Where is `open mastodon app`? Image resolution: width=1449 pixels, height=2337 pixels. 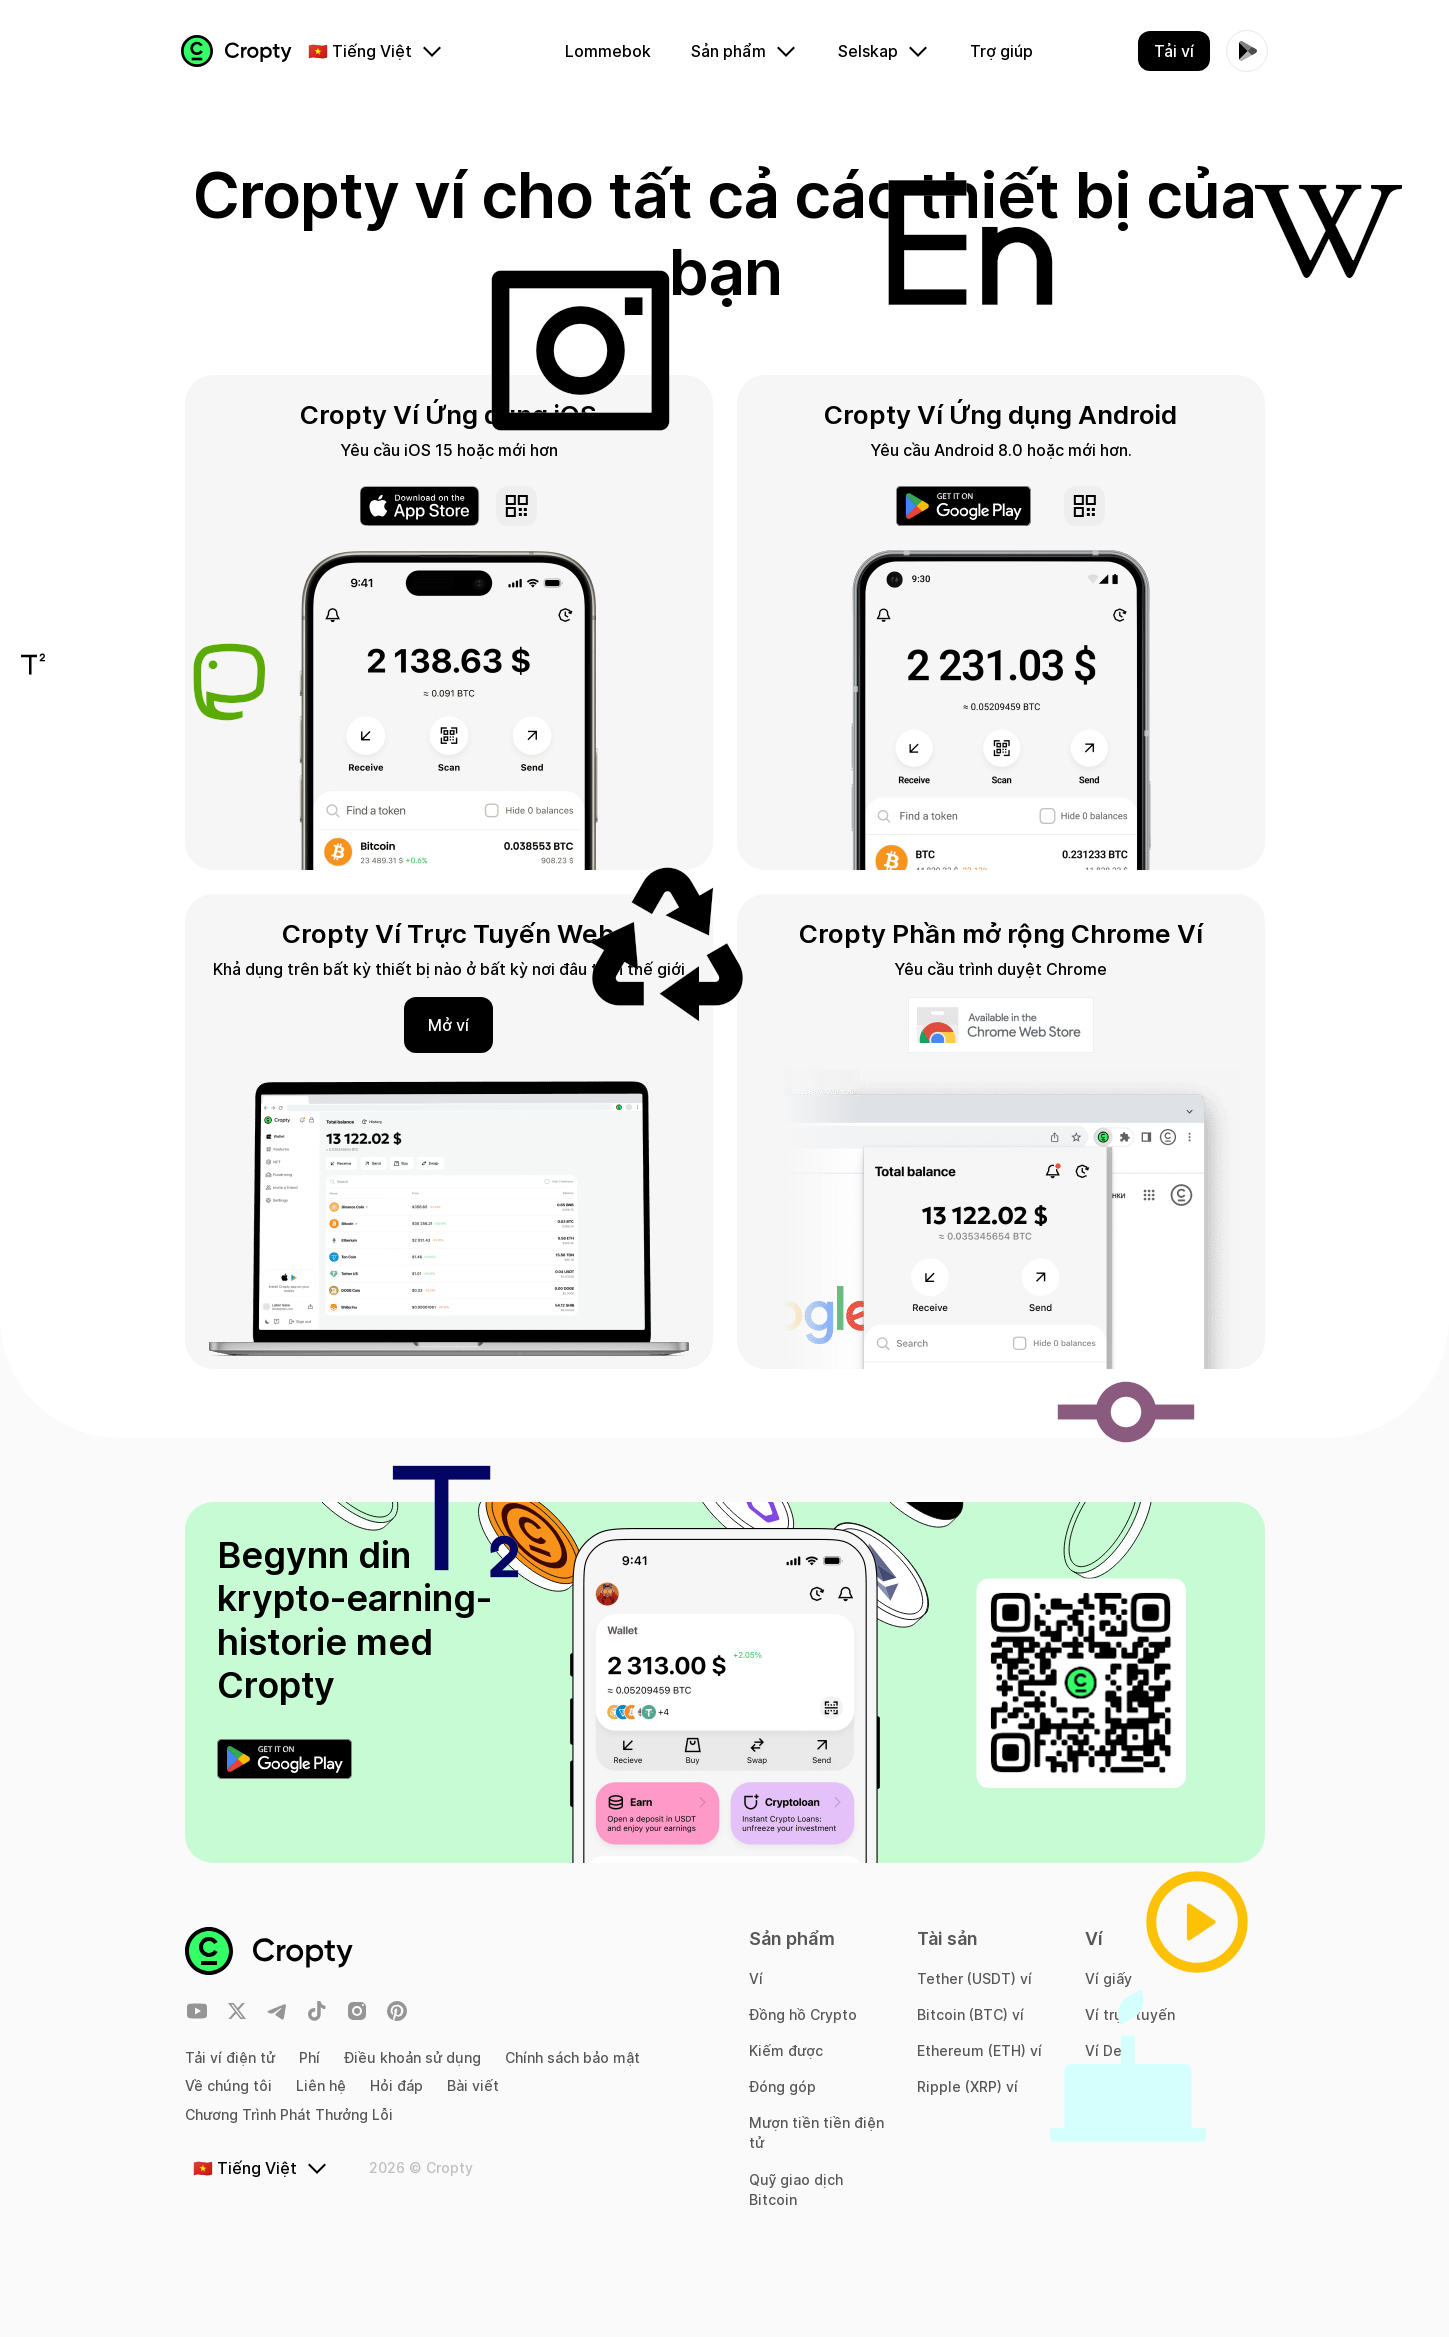 open mastodon app is located at coordinates (228, 682).